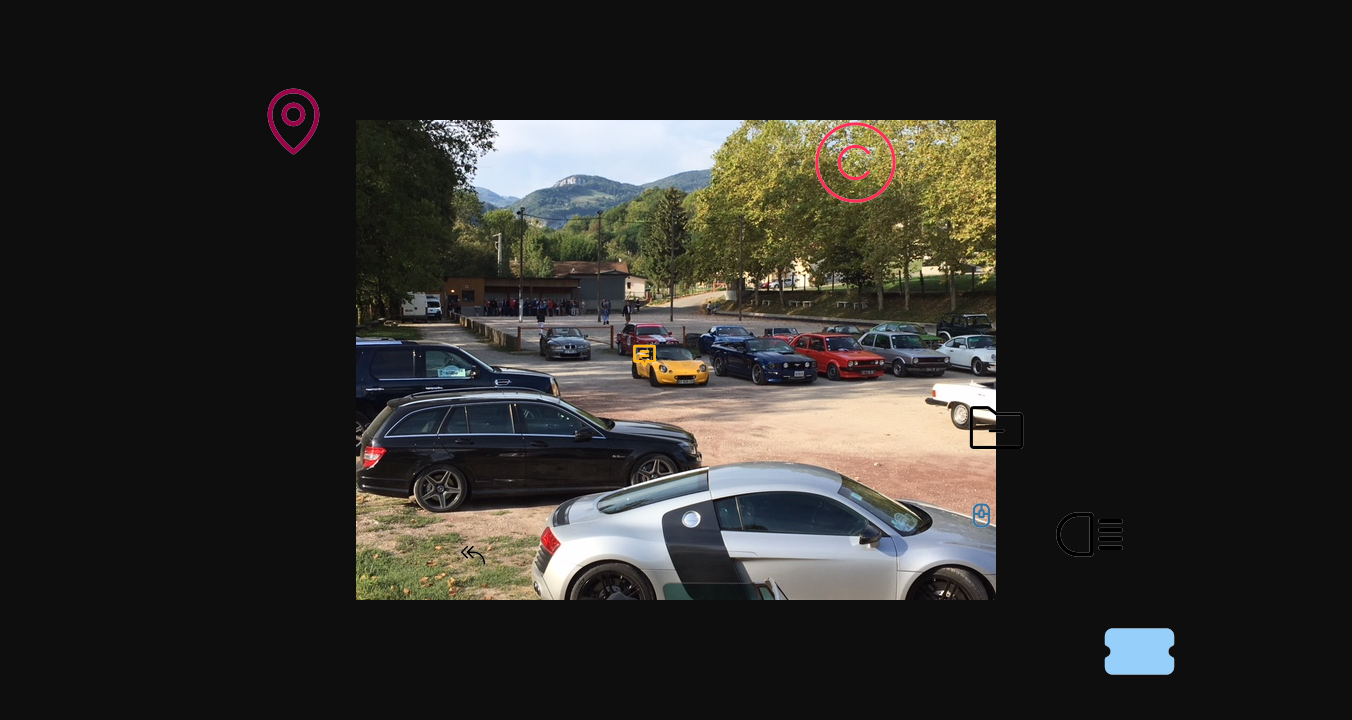  I want to click on view or set a location on the map, so click(293, 121).